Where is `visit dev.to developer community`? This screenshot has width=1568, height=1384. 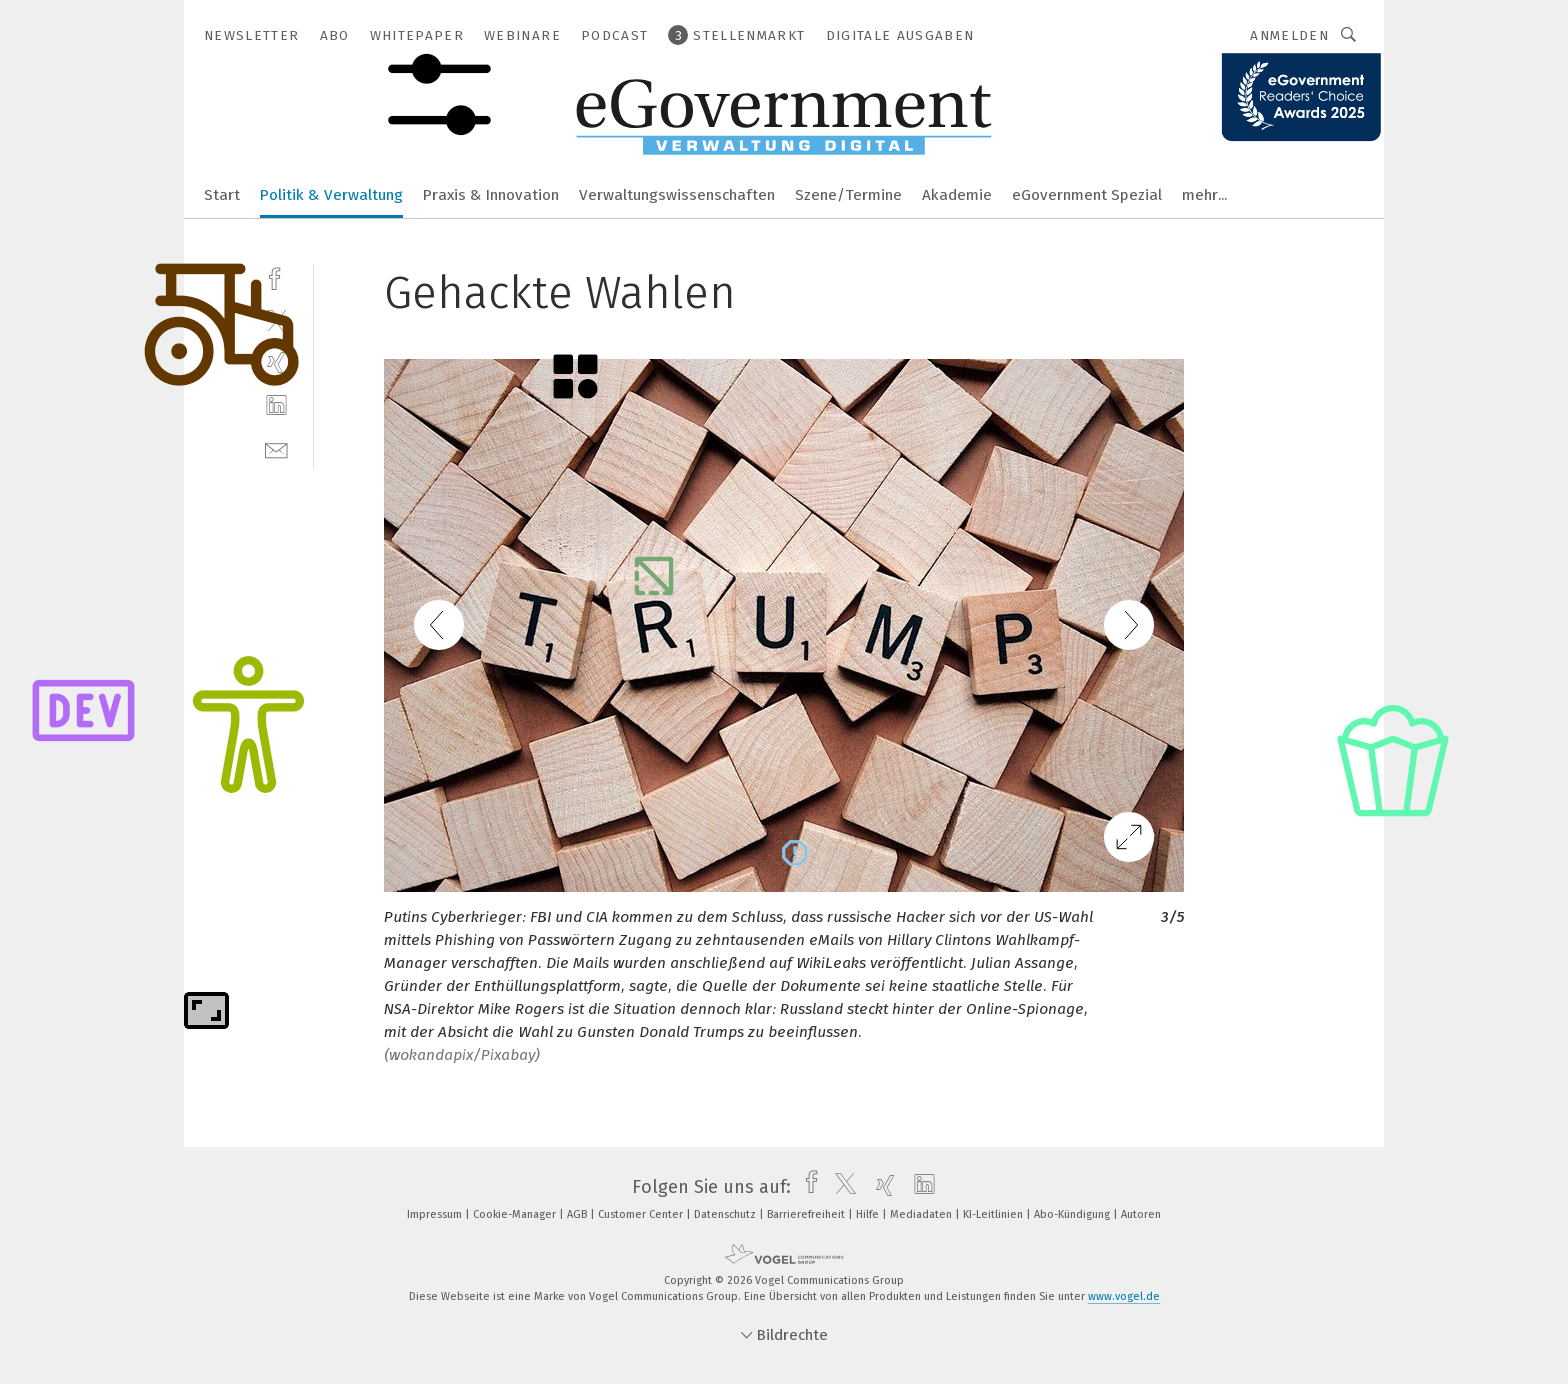
visit dev.to developer community is located at coordinates (83, 710).